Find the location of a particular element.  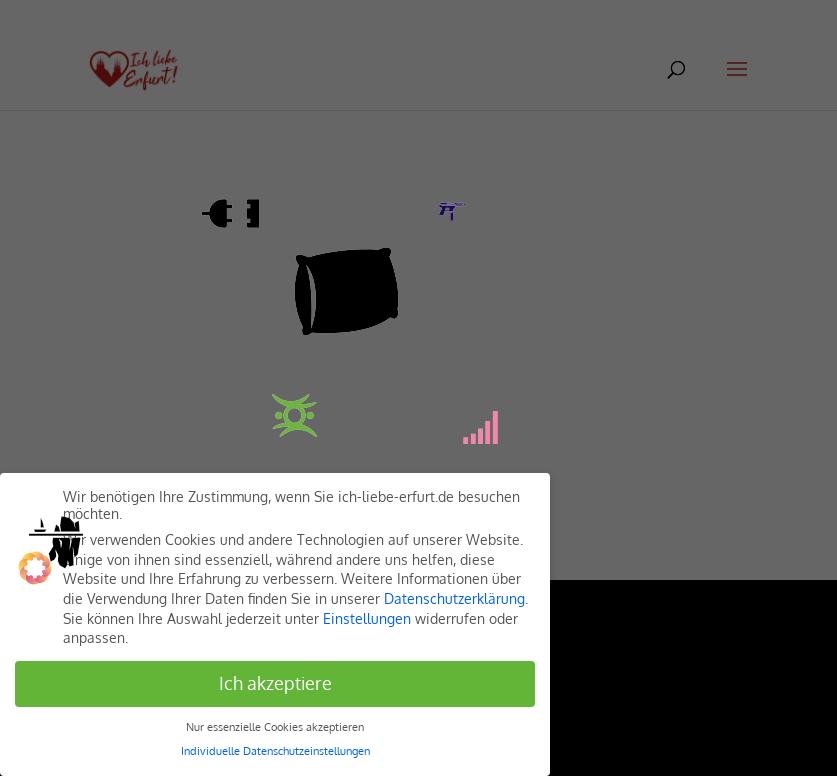

abstract game icon or badge element is located at coordinates (294, 415).